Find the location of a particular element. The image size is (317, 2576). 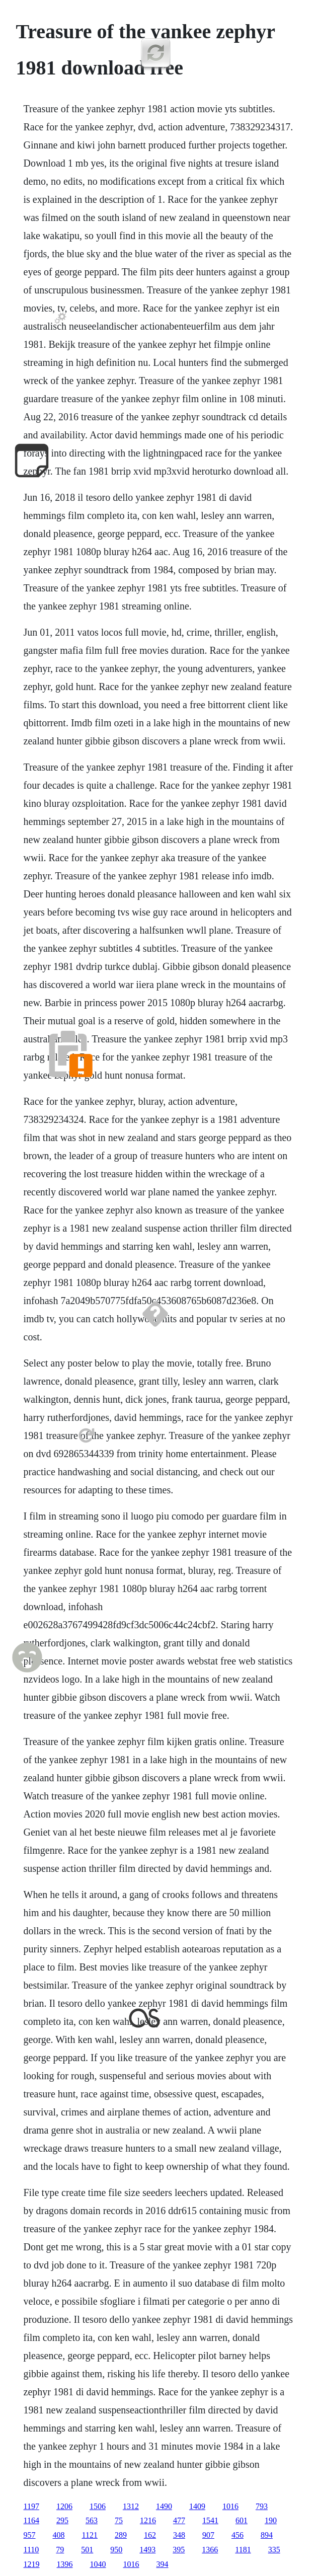

access desktop widgets or desklets is located at coordinates (32, 461).